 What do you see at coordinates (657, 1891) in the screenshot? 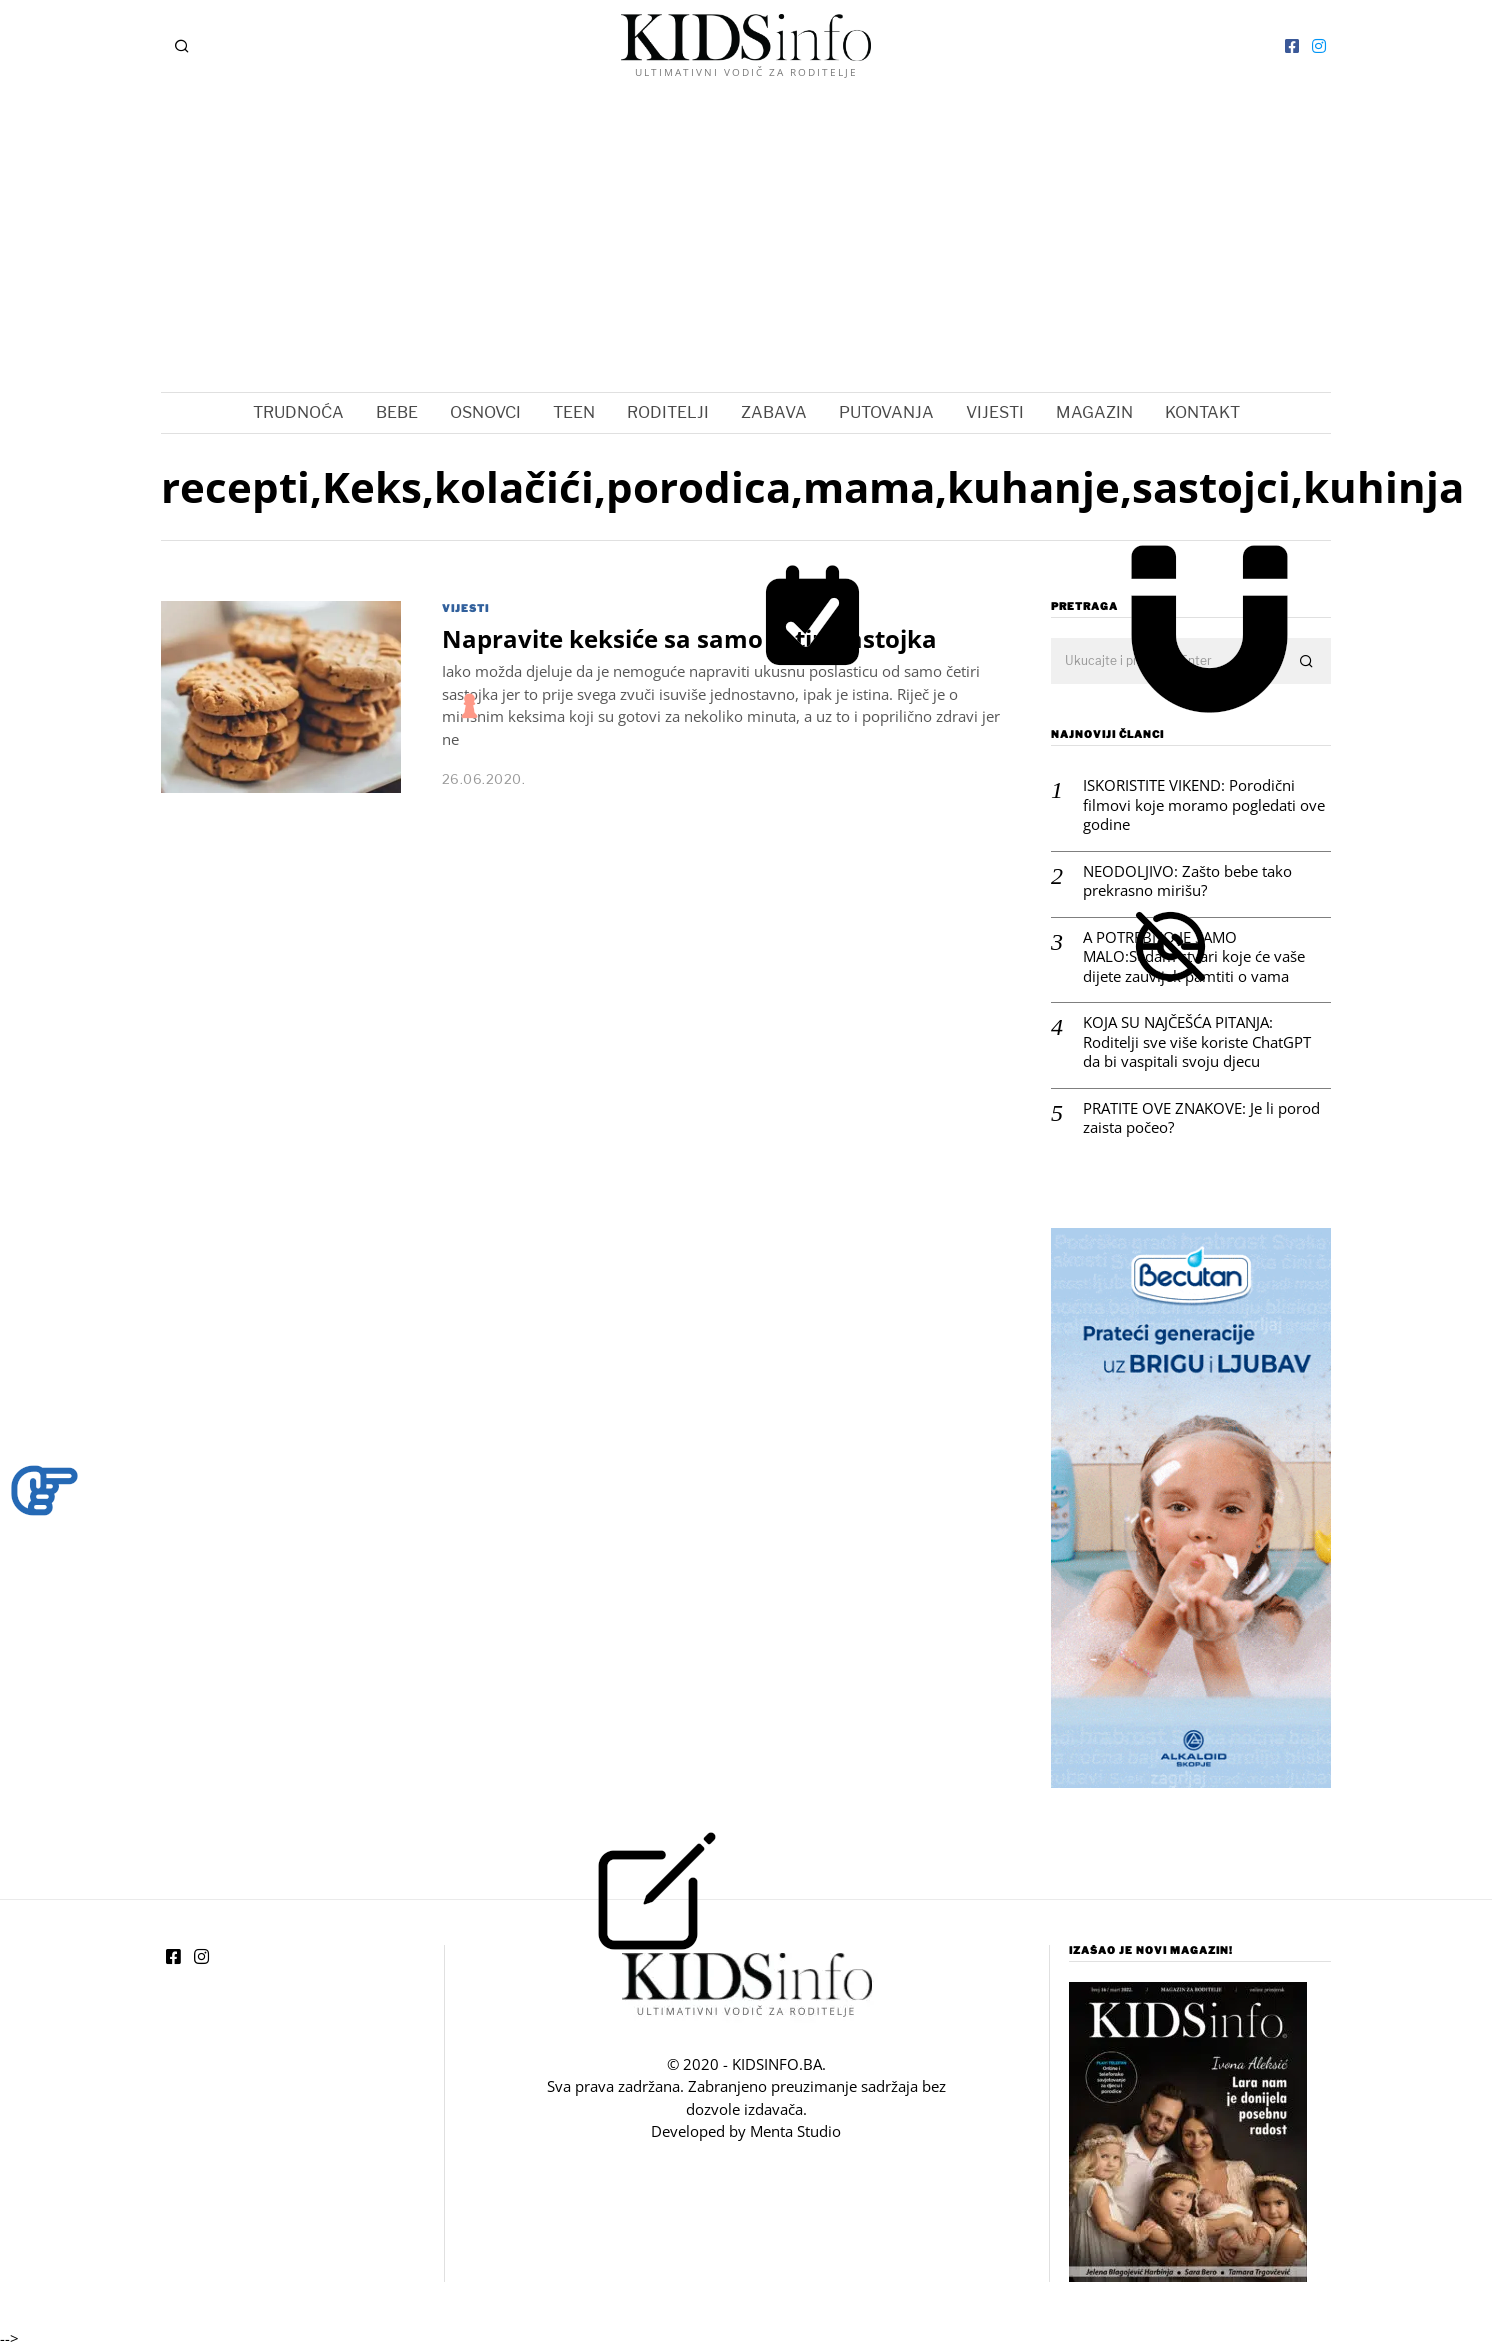
I see `create or compose new content` at bounding box center [657, 1891].